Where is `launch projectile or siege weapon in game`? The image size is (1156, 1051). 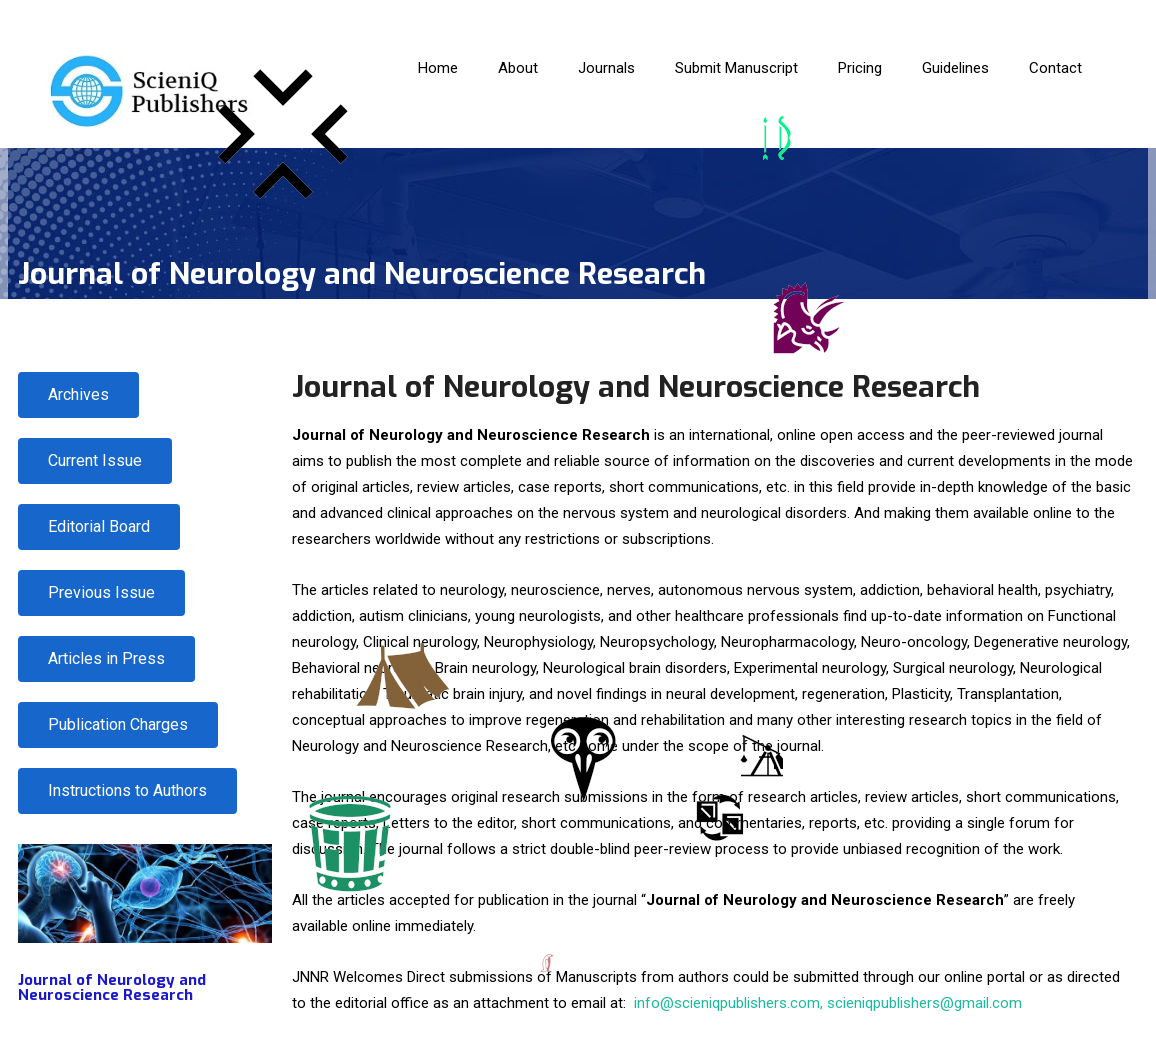 launch projectile or siege weapon in game is located at coordinates (762, 754).